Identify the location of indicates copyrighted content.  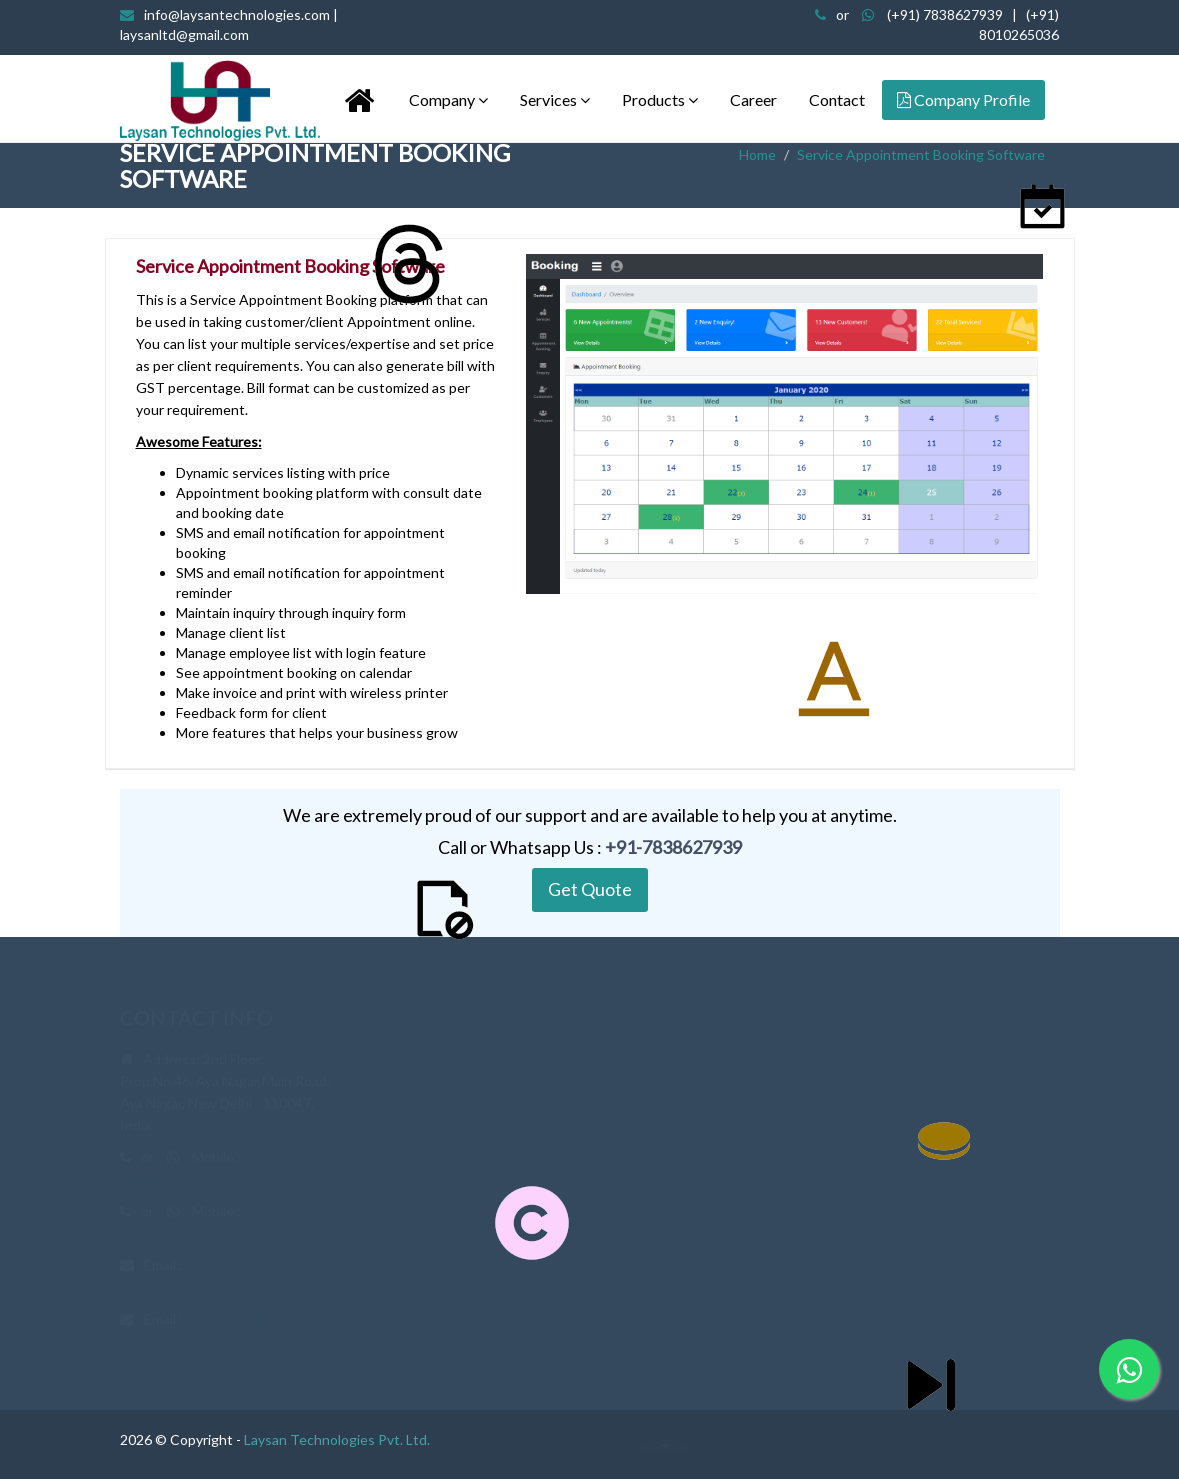
(532, 1223).